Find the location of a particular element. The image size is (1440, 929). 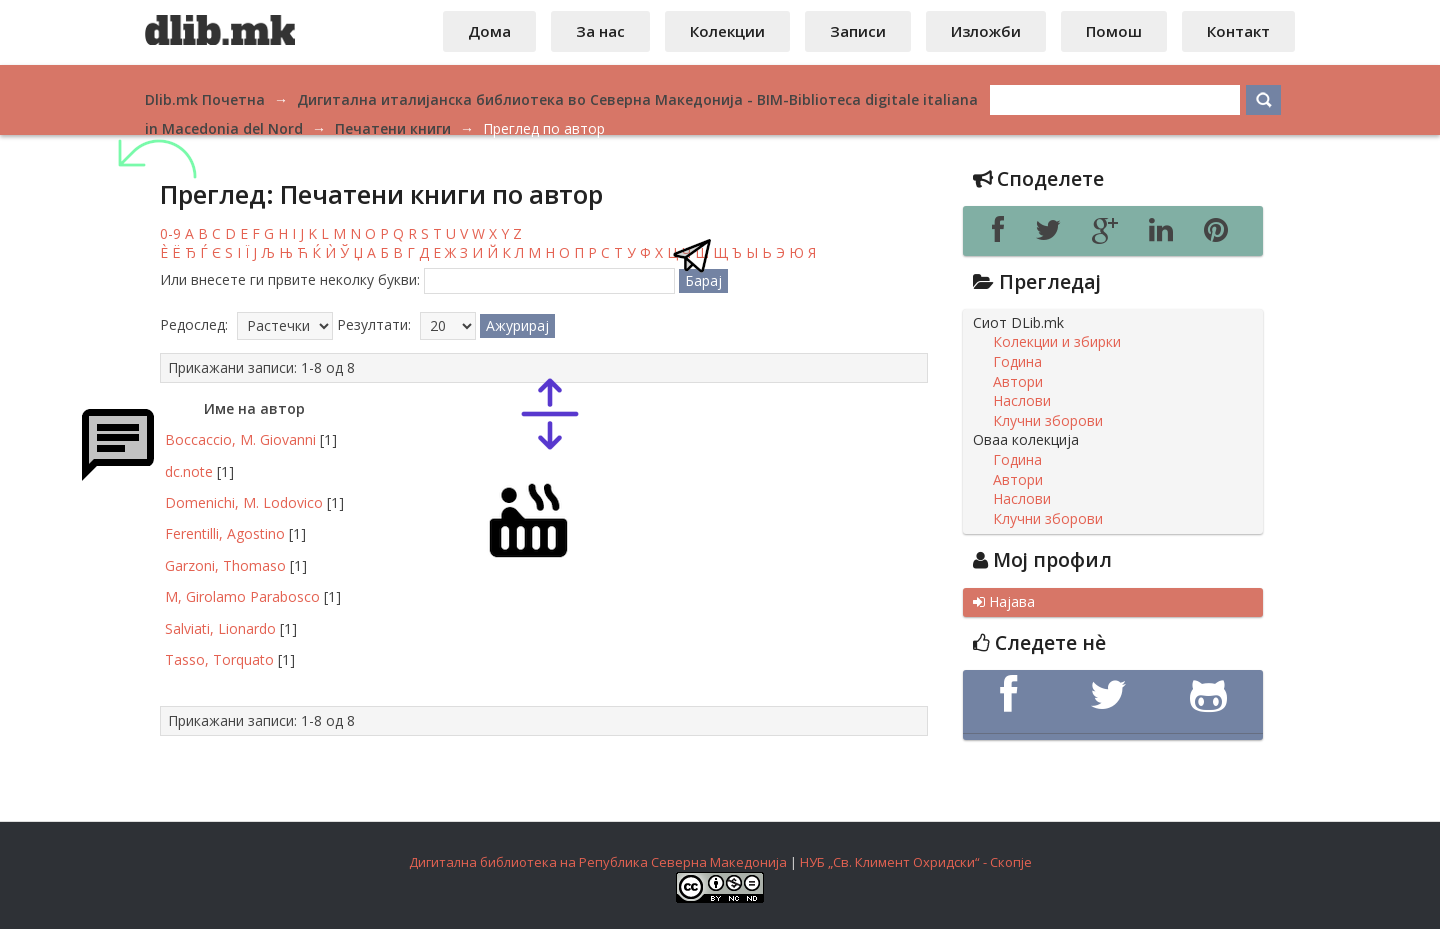

open chat or messaging is located at coordinates (118, 445).